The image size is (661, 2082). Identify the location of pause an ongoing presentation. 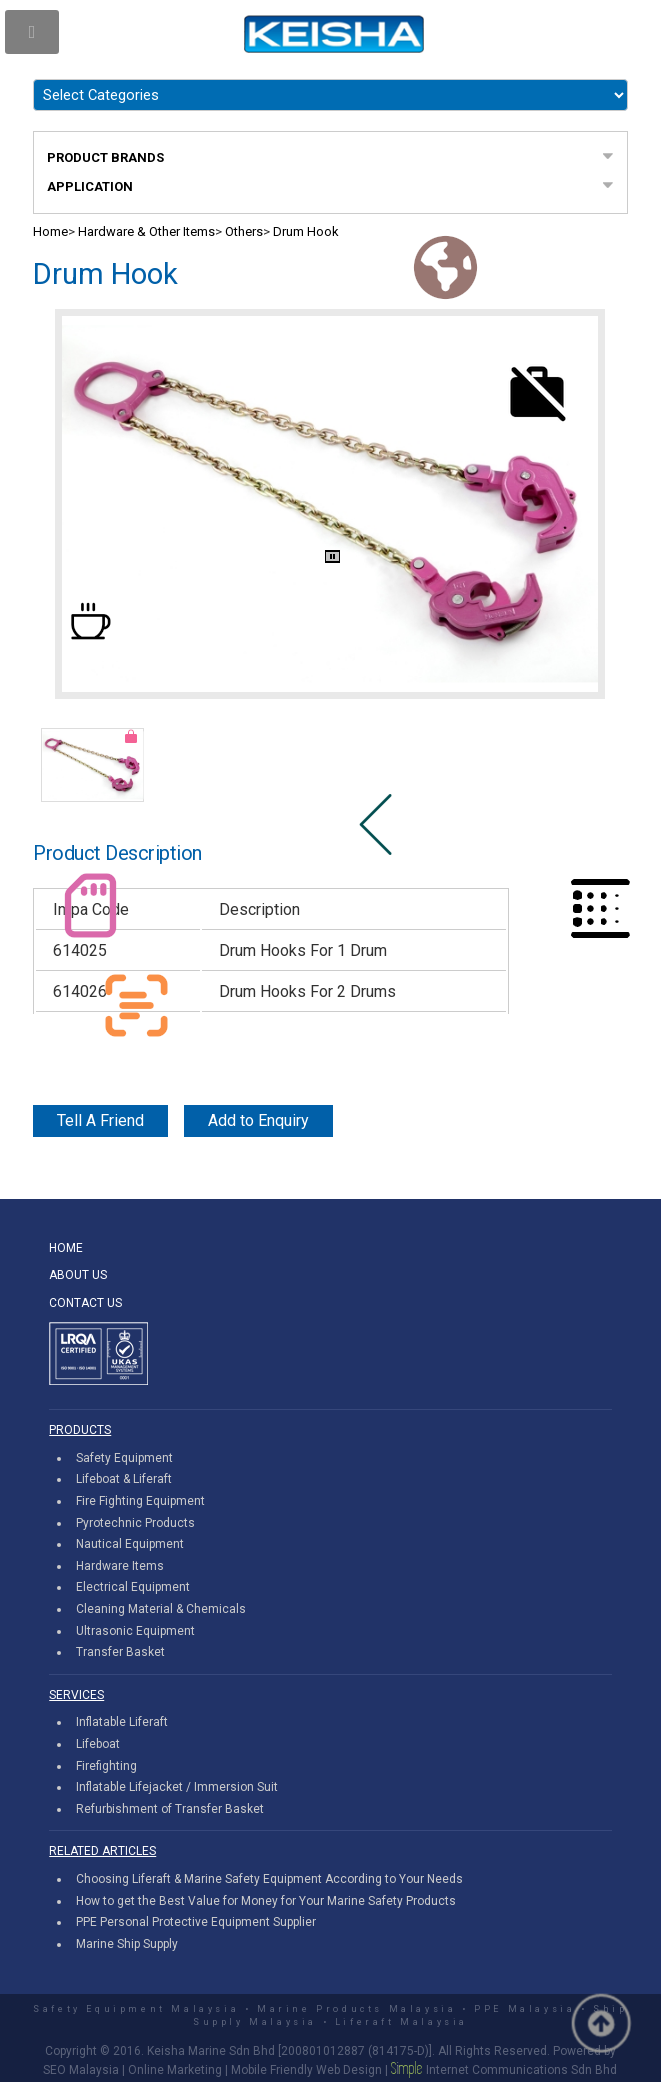
(332, 556).